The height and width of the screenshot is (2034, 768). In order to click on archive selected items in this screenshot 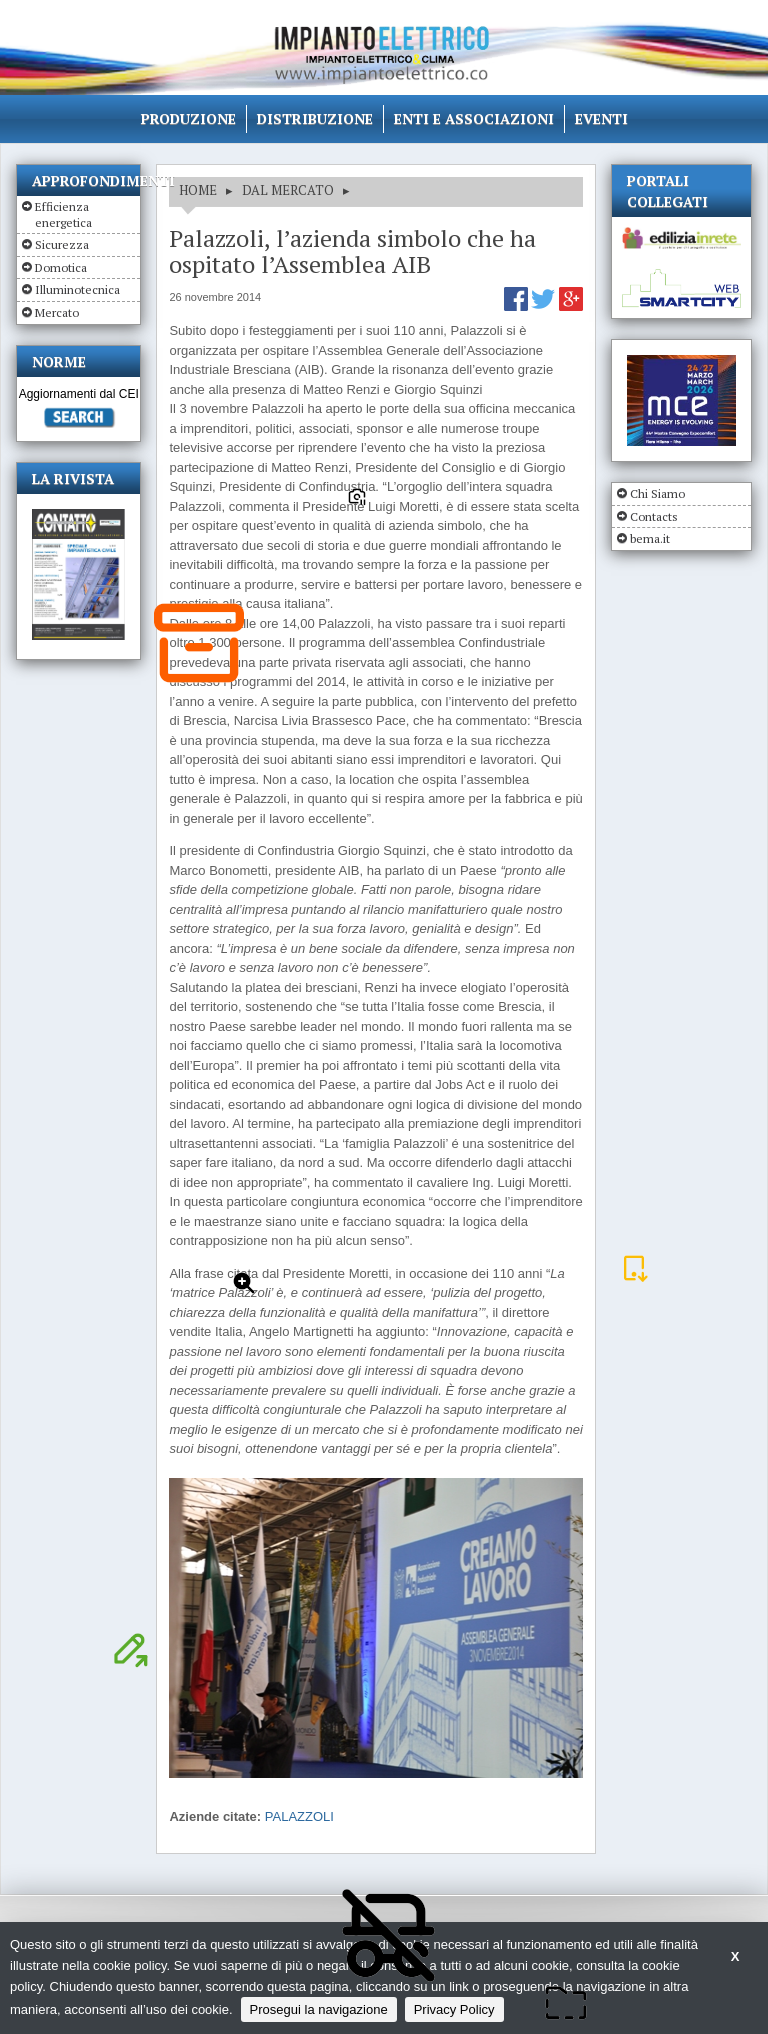, I will do `click(199, 643)`.